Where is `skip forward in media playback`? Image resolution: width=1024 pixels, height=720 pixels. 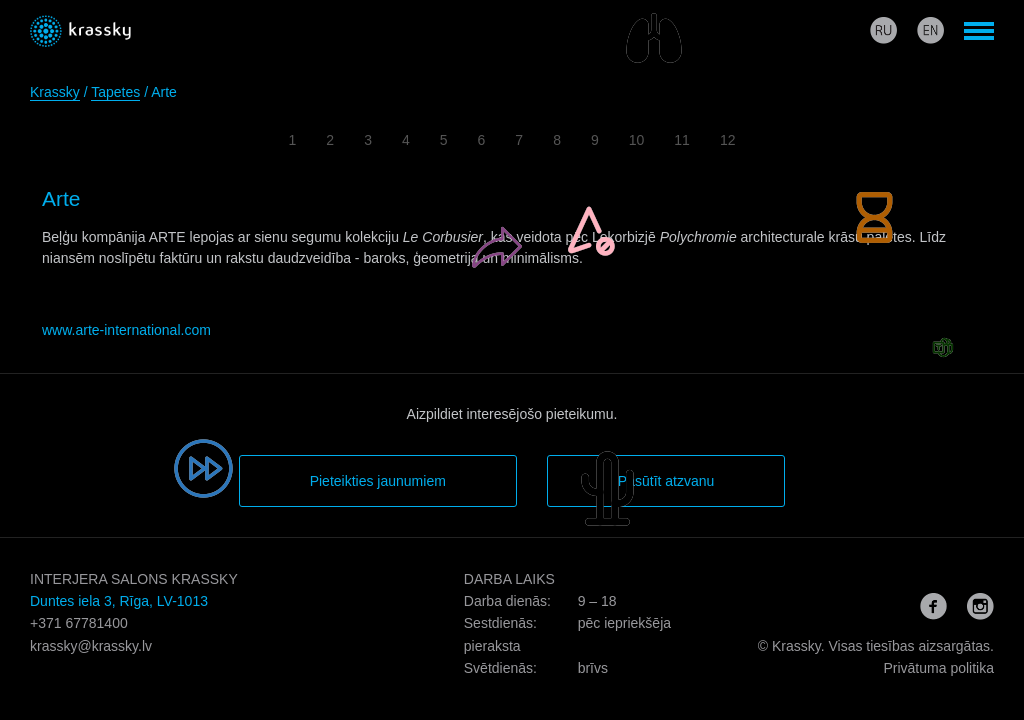 skip forward in media playback is located at coordinates (203, 468).